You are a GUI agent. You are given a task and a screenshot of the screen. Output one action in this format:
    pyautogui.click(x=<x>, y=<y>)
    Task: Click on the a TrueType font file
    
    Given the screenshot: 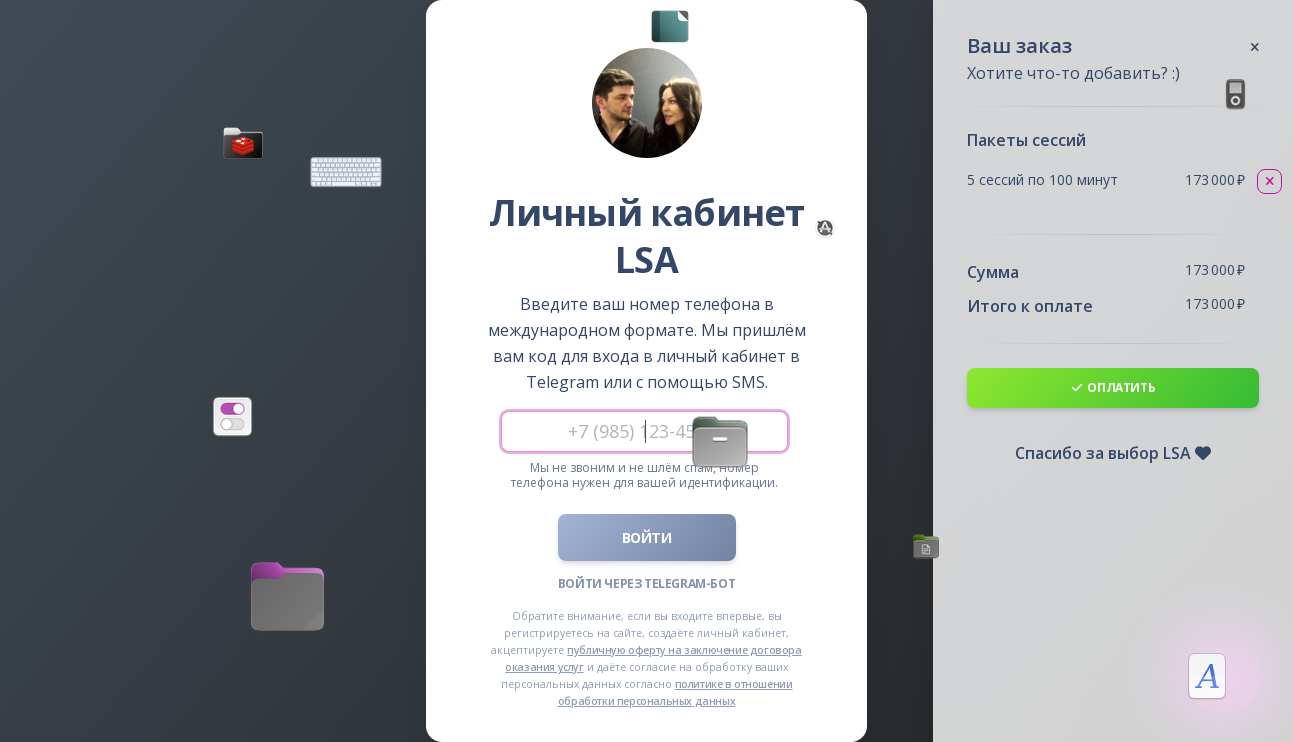 What is the action you would take?
    pyautogui.click(x=1207, y=676)
    